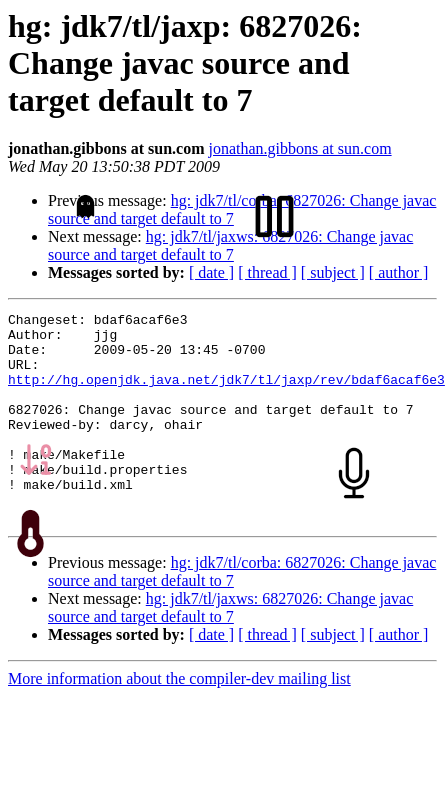  Describe the element at coordinates (37, 459) in the screenshot. I see `sort numerically in ascending order` at that location.